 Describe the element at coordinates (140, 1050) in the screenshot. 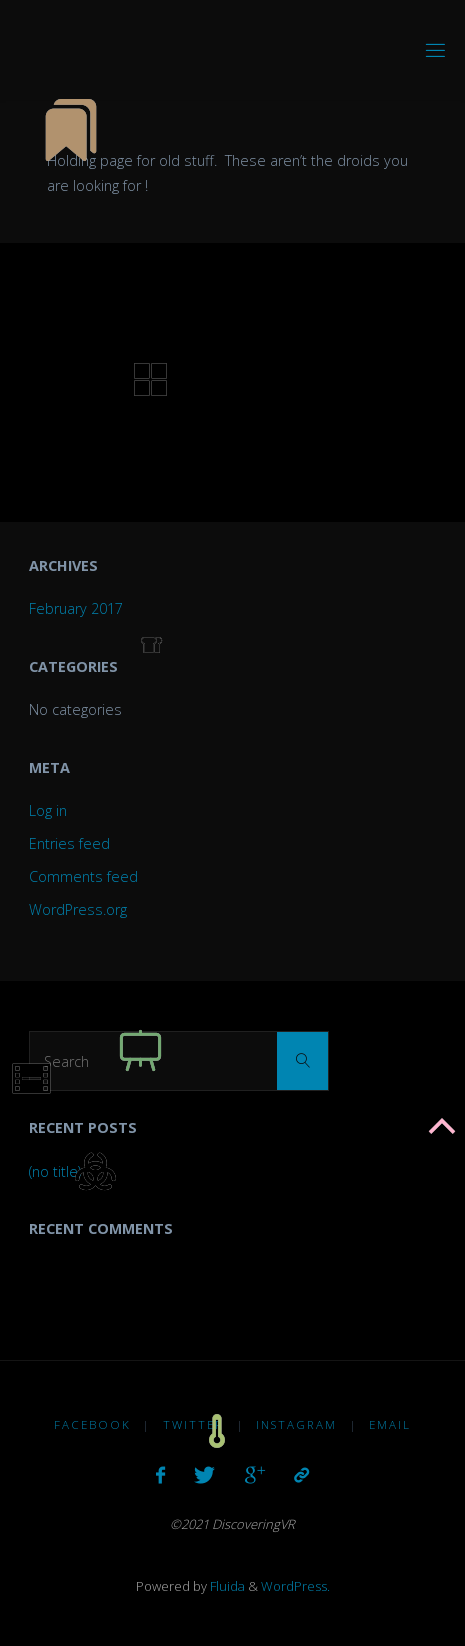

I see `open presentation or slideshow mode` at that location.